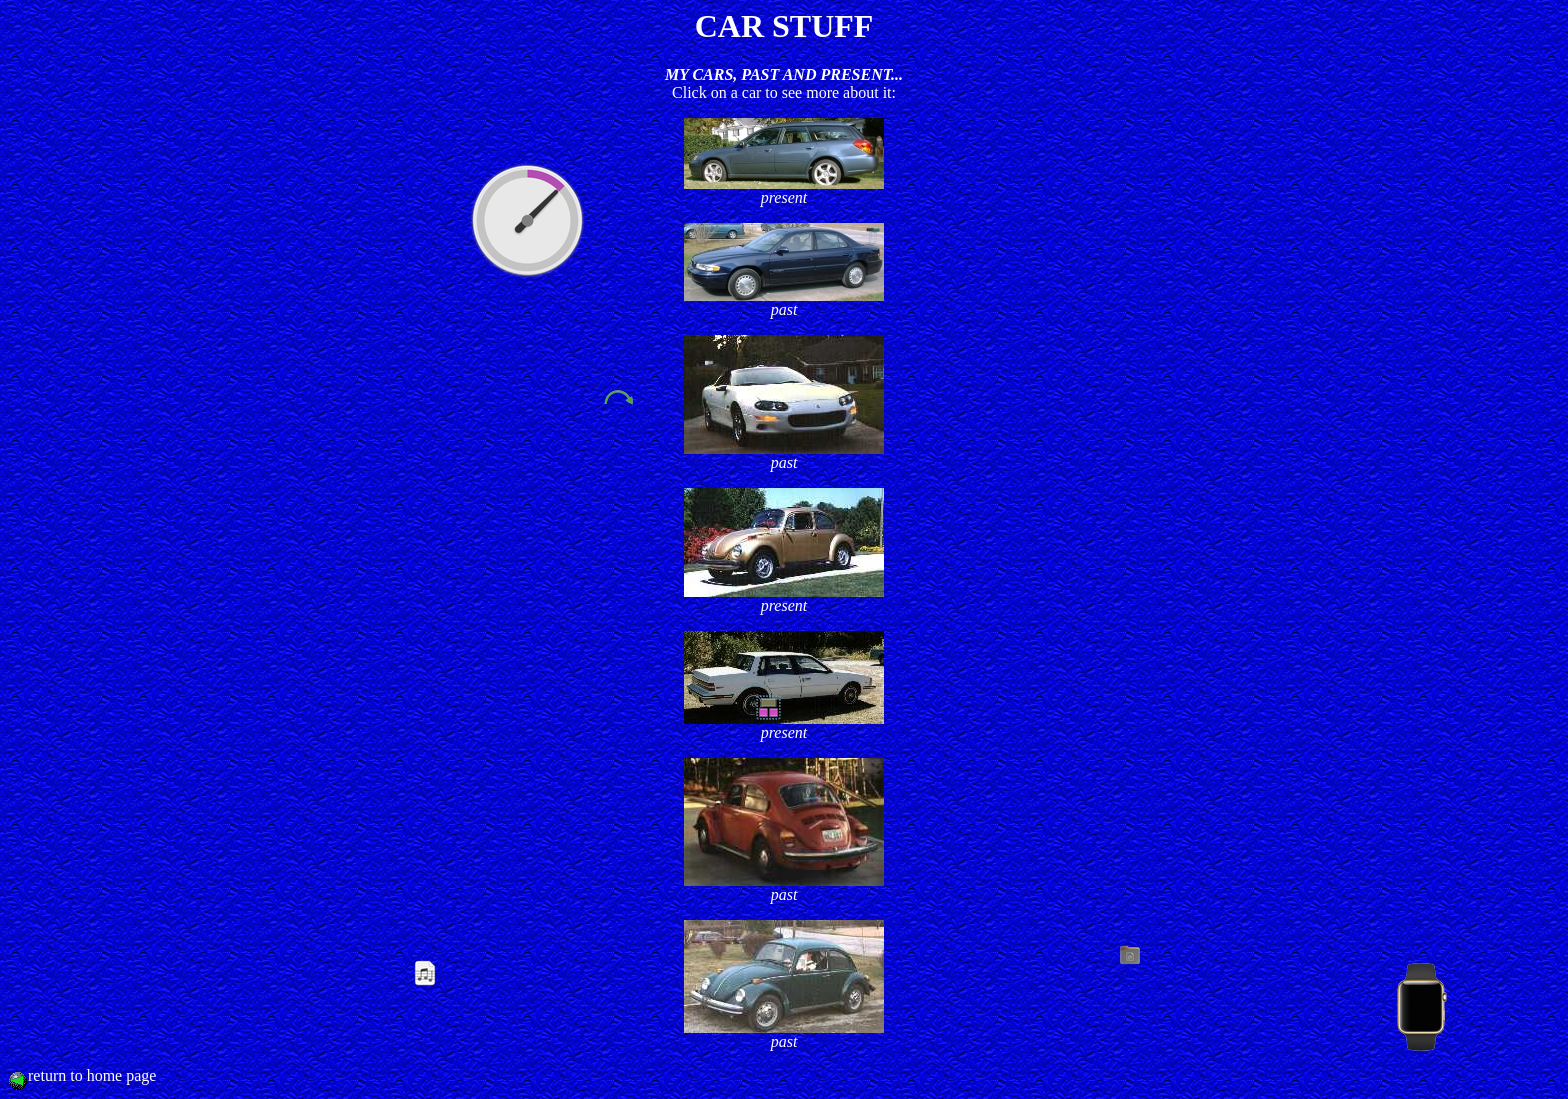 The image size is (1568, 1099). What do you see at coordinates (425, 973) in the screenshot?
I see `an iMelody ringtone file` at bounding box center [425, 973].